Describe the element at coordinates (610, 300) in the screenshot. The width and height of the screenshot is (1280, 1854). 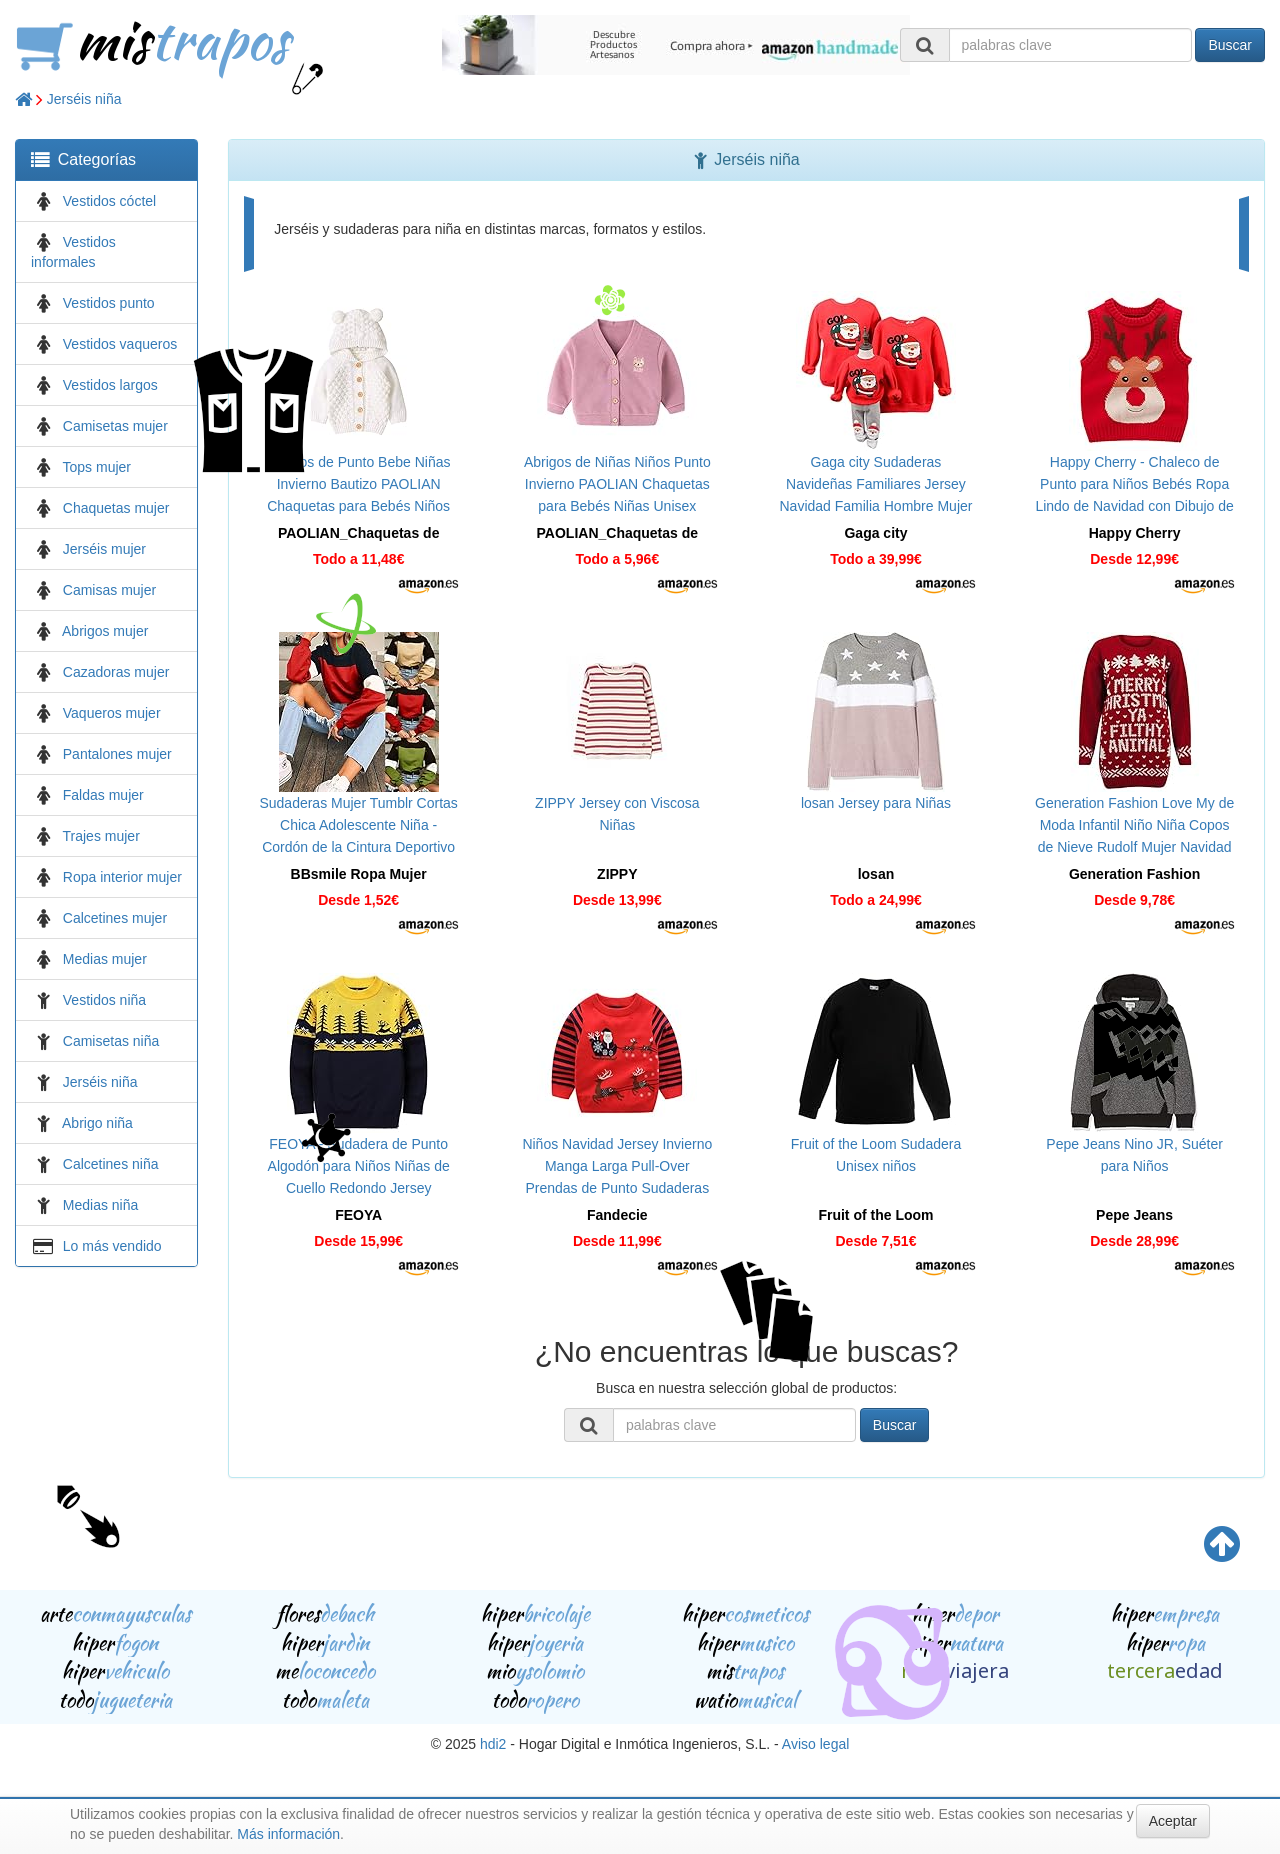
I see `indicates a worm or creature enemy type` at that location.